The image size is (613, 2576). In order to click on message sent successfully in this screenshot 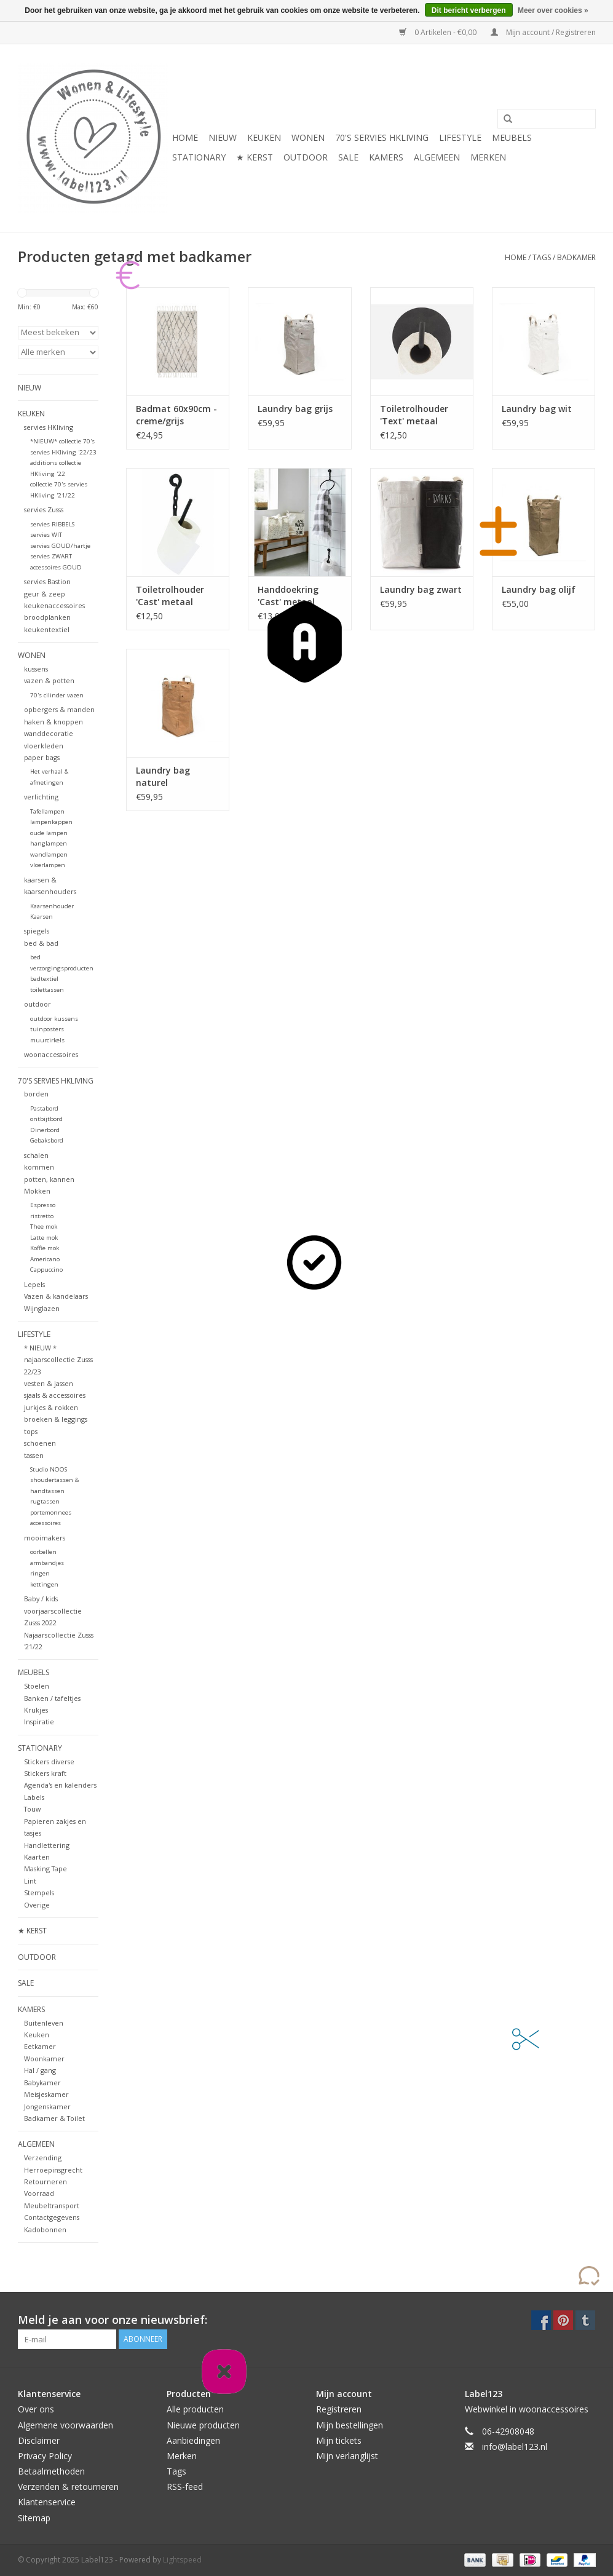, I will do `click(589, 2275)`.